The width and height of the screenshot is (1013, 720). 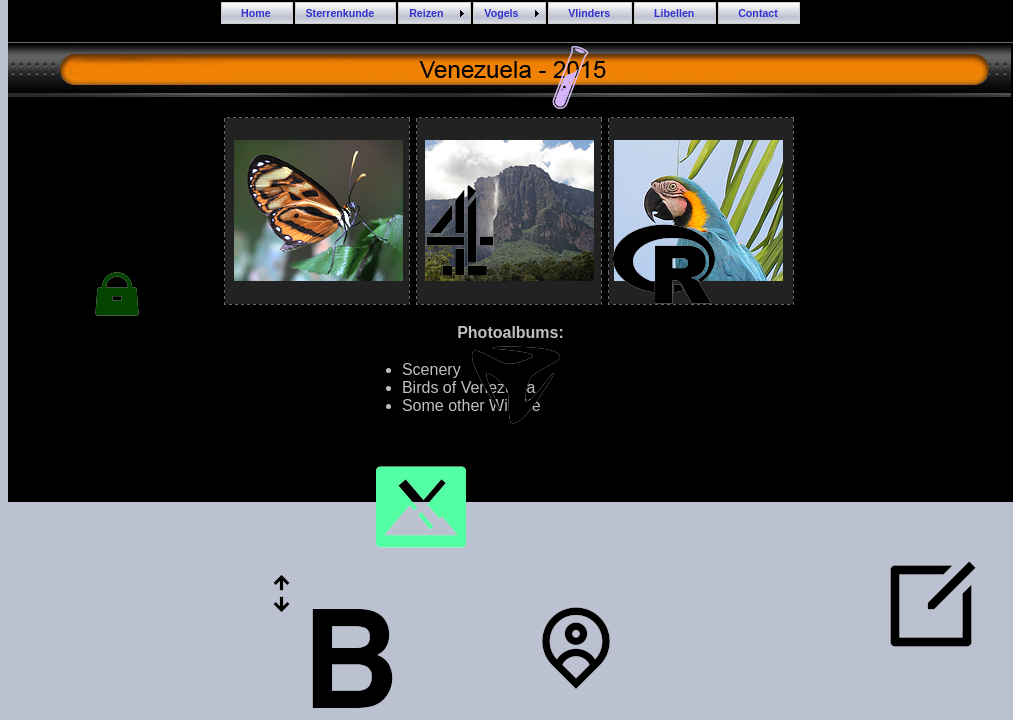 I want to click on R programming language logo, so click(x=664, y=264).